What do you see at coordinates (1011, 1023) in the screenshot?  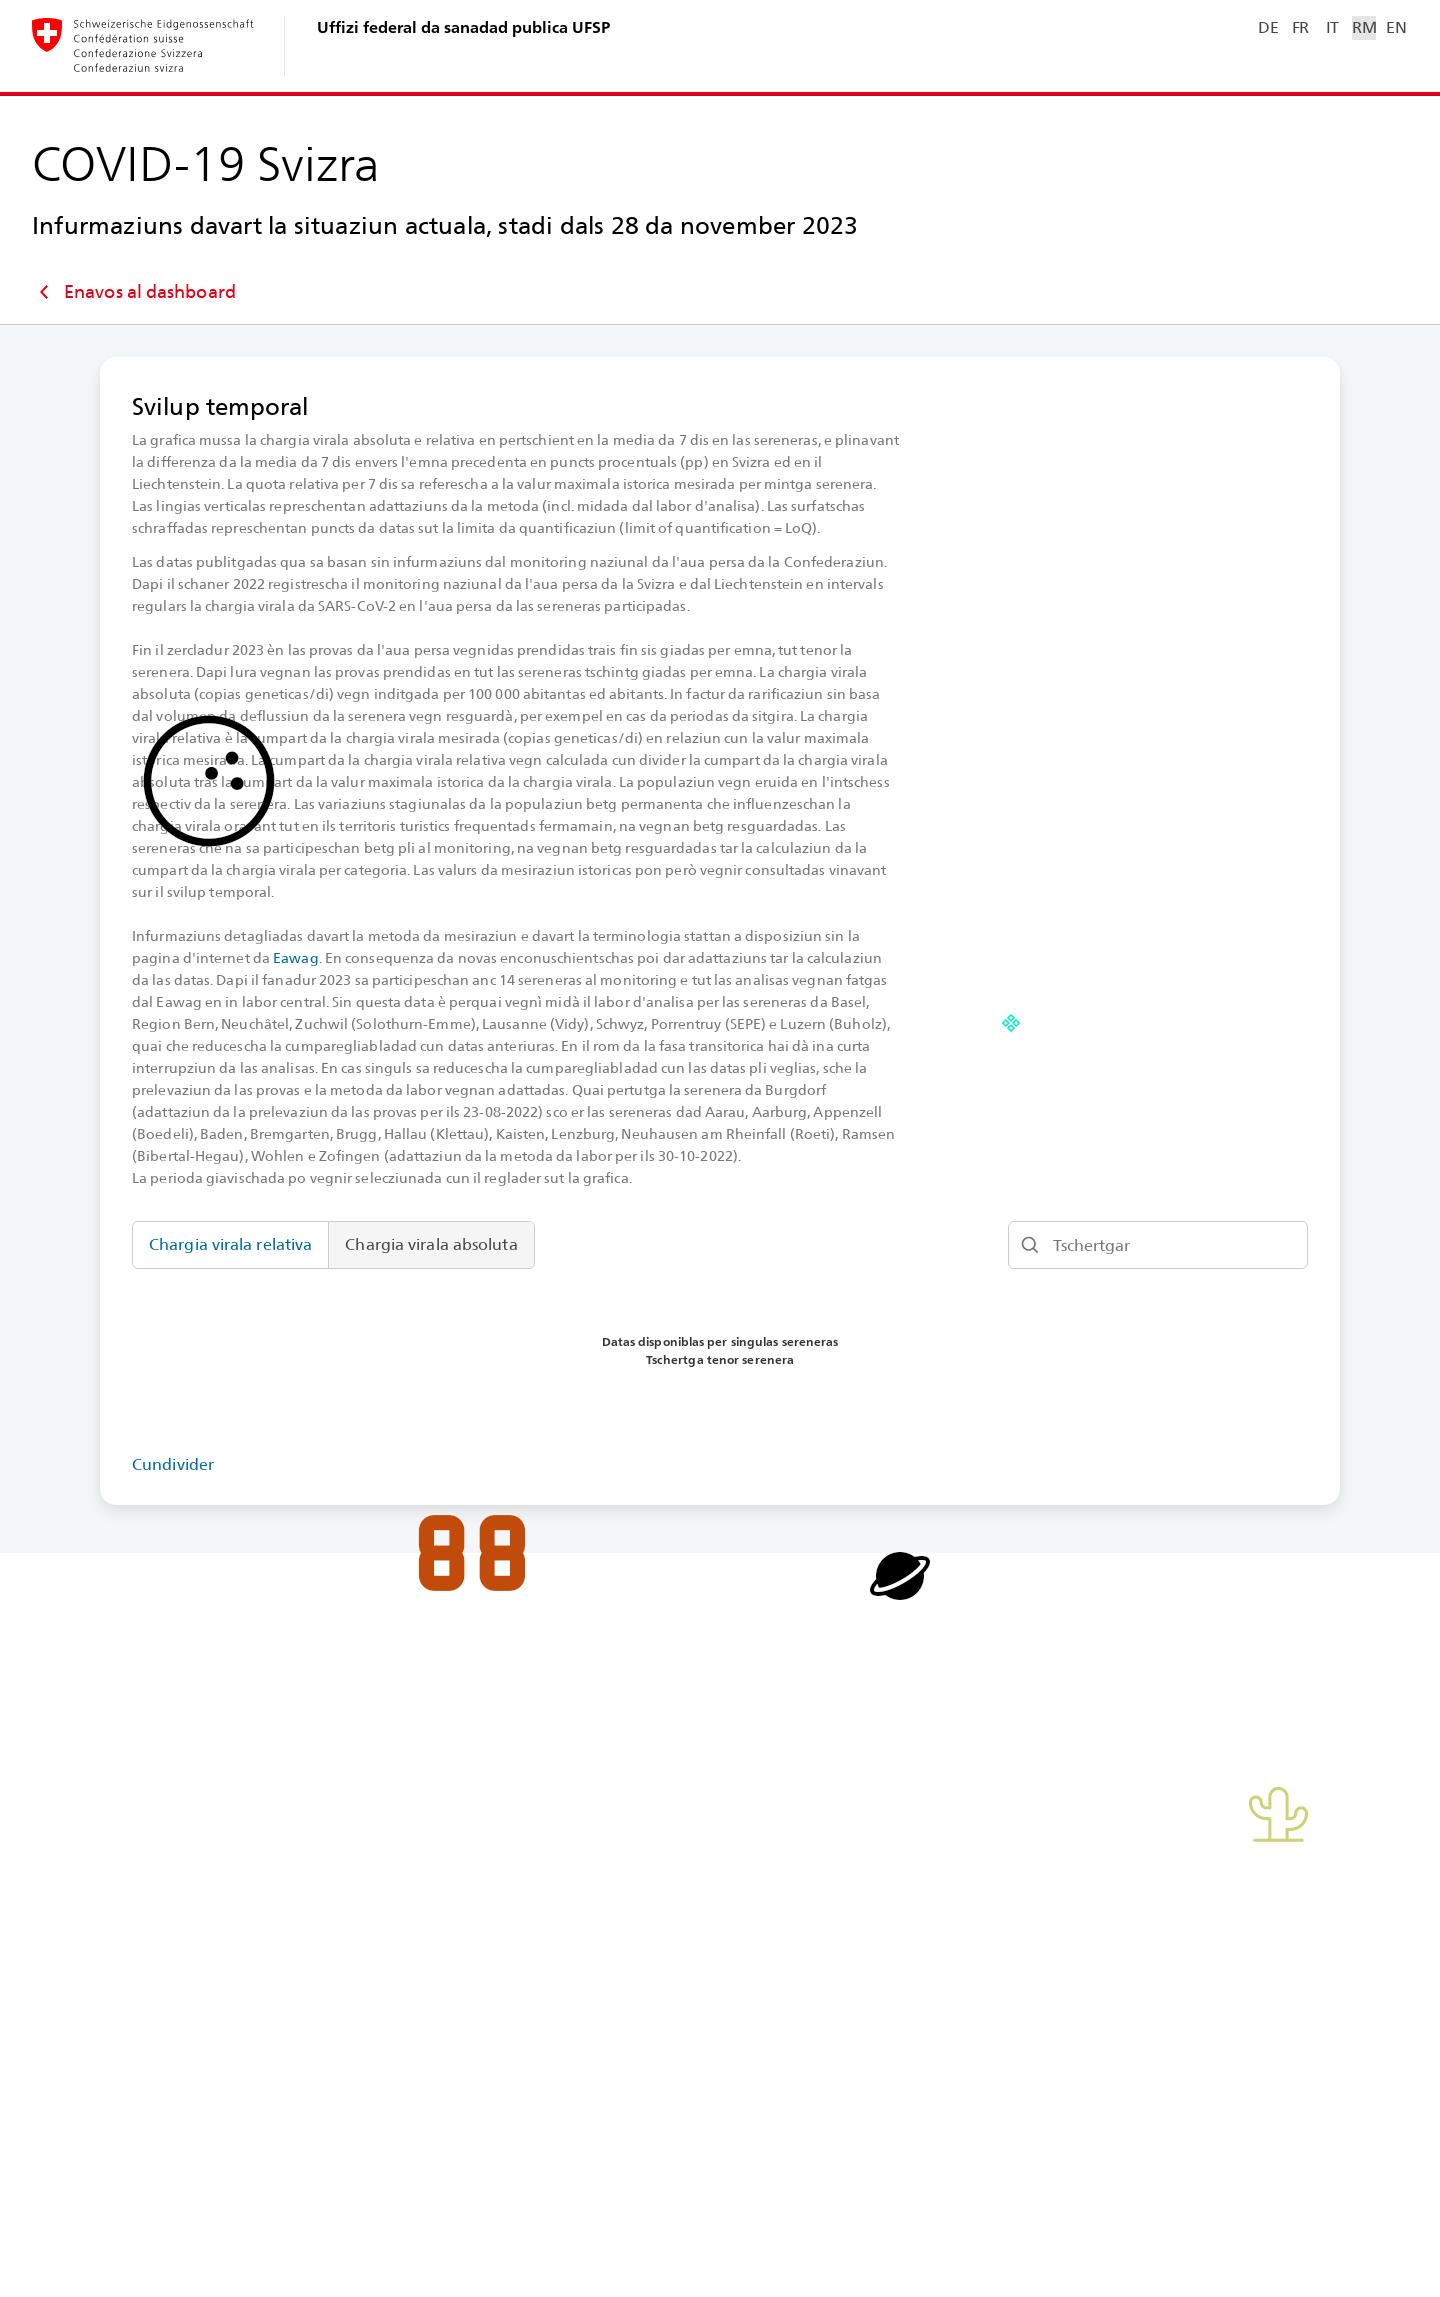 I see `access app grid or dashboard` at bounding box center [1011, 1023].